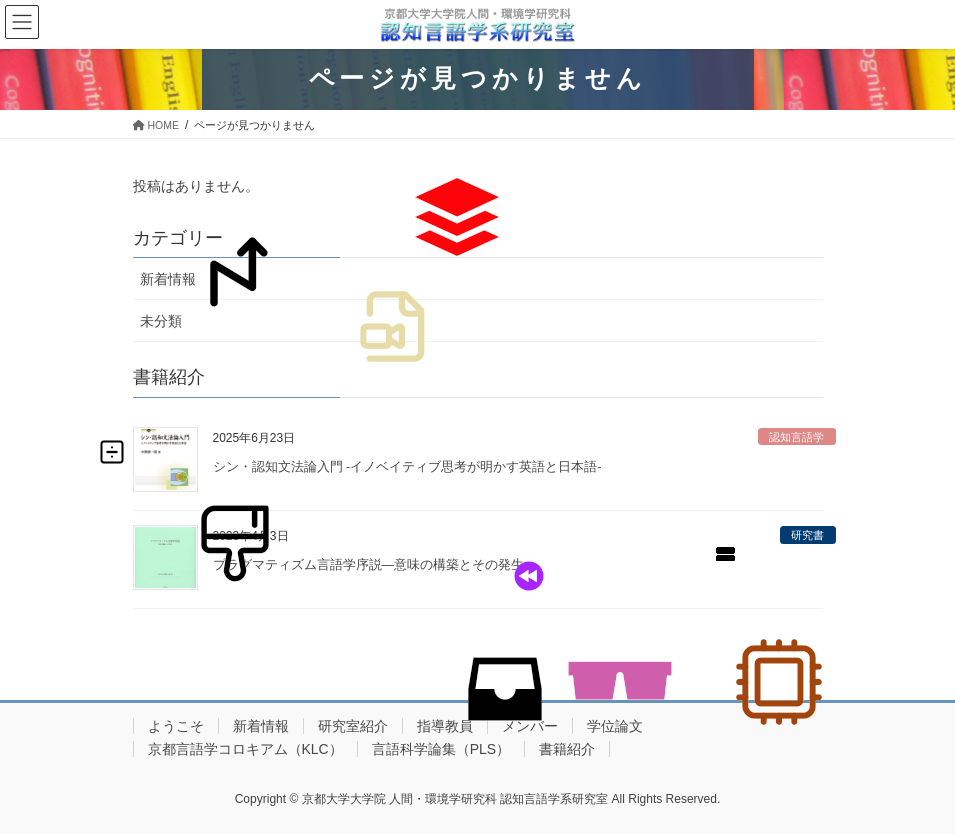  What do you see at coordinates (112, 452) in the screenshot?
I see `perform division calculation` at bounding box center [112, 452].